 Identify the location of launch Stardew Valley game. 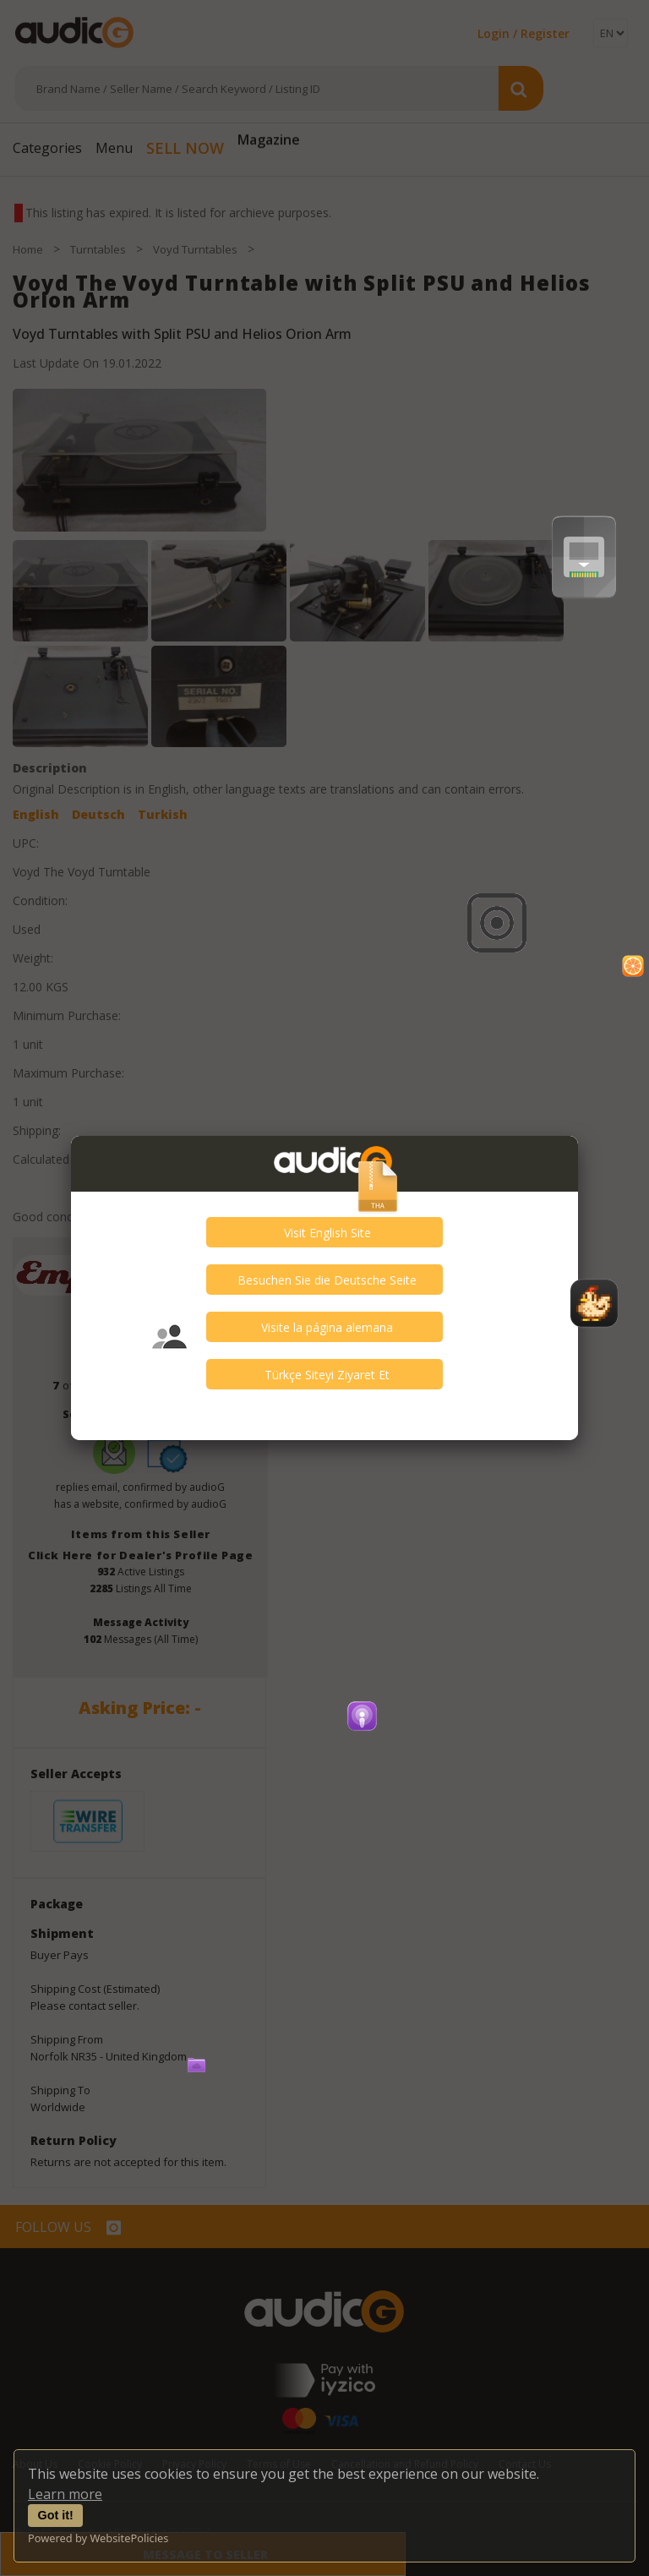
(594, 1303).